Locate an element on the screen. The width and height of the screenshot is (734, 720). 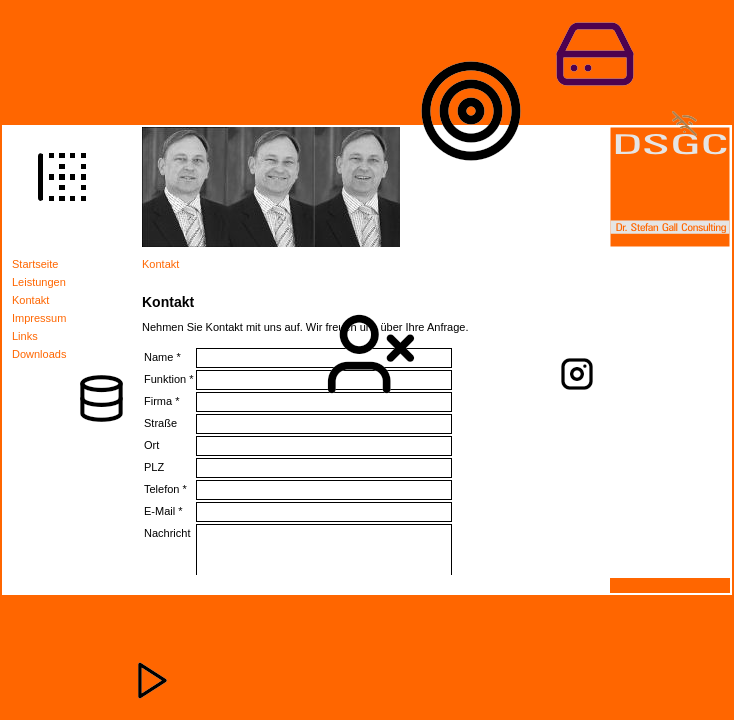
indicates wifi is disabled or unavailable is located at coordinates (684, 123).